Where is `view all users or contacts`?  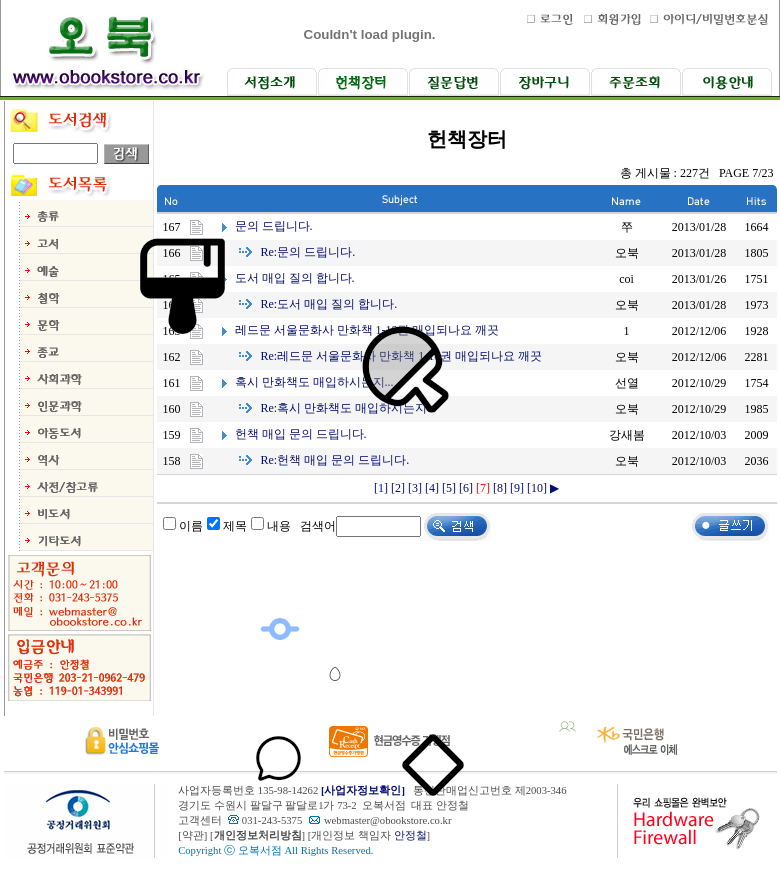 view all users or contacts is located at coordinates (567, 726).